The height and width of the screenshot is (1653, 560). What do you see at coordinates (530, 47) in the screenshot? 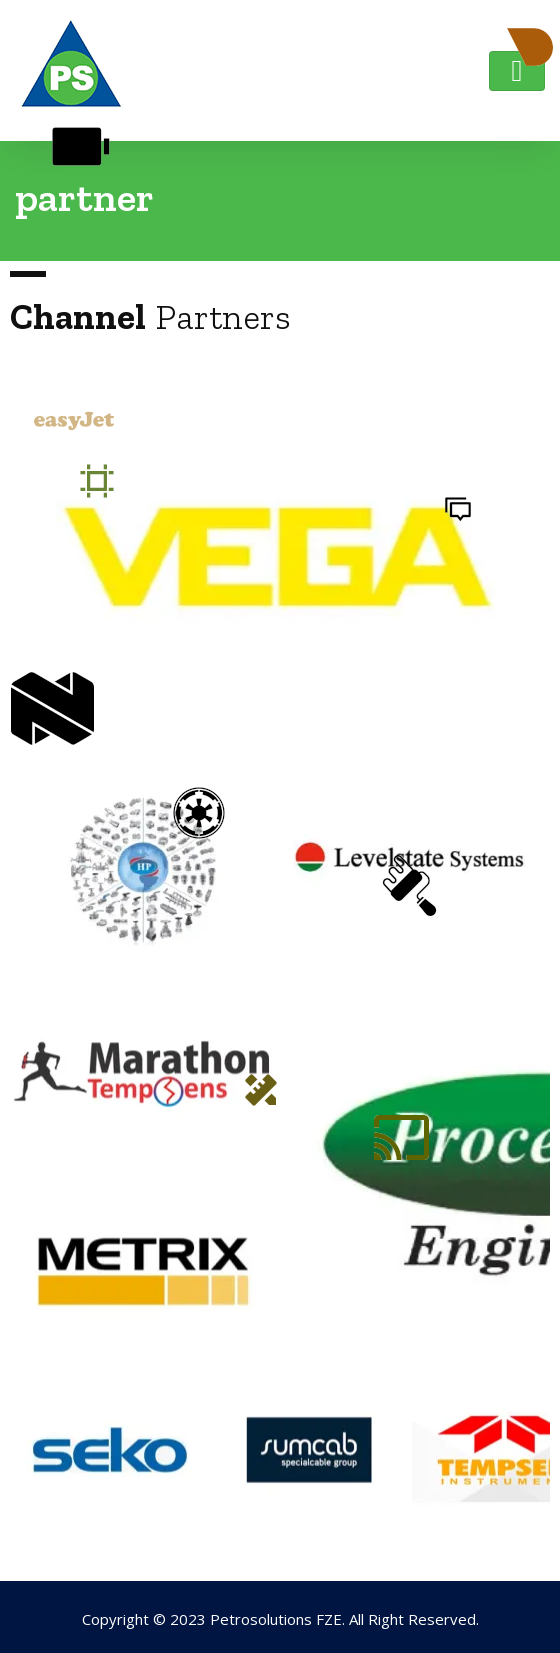
I see `open netdata monitoring dashboard` at bounding box center [530, 47].